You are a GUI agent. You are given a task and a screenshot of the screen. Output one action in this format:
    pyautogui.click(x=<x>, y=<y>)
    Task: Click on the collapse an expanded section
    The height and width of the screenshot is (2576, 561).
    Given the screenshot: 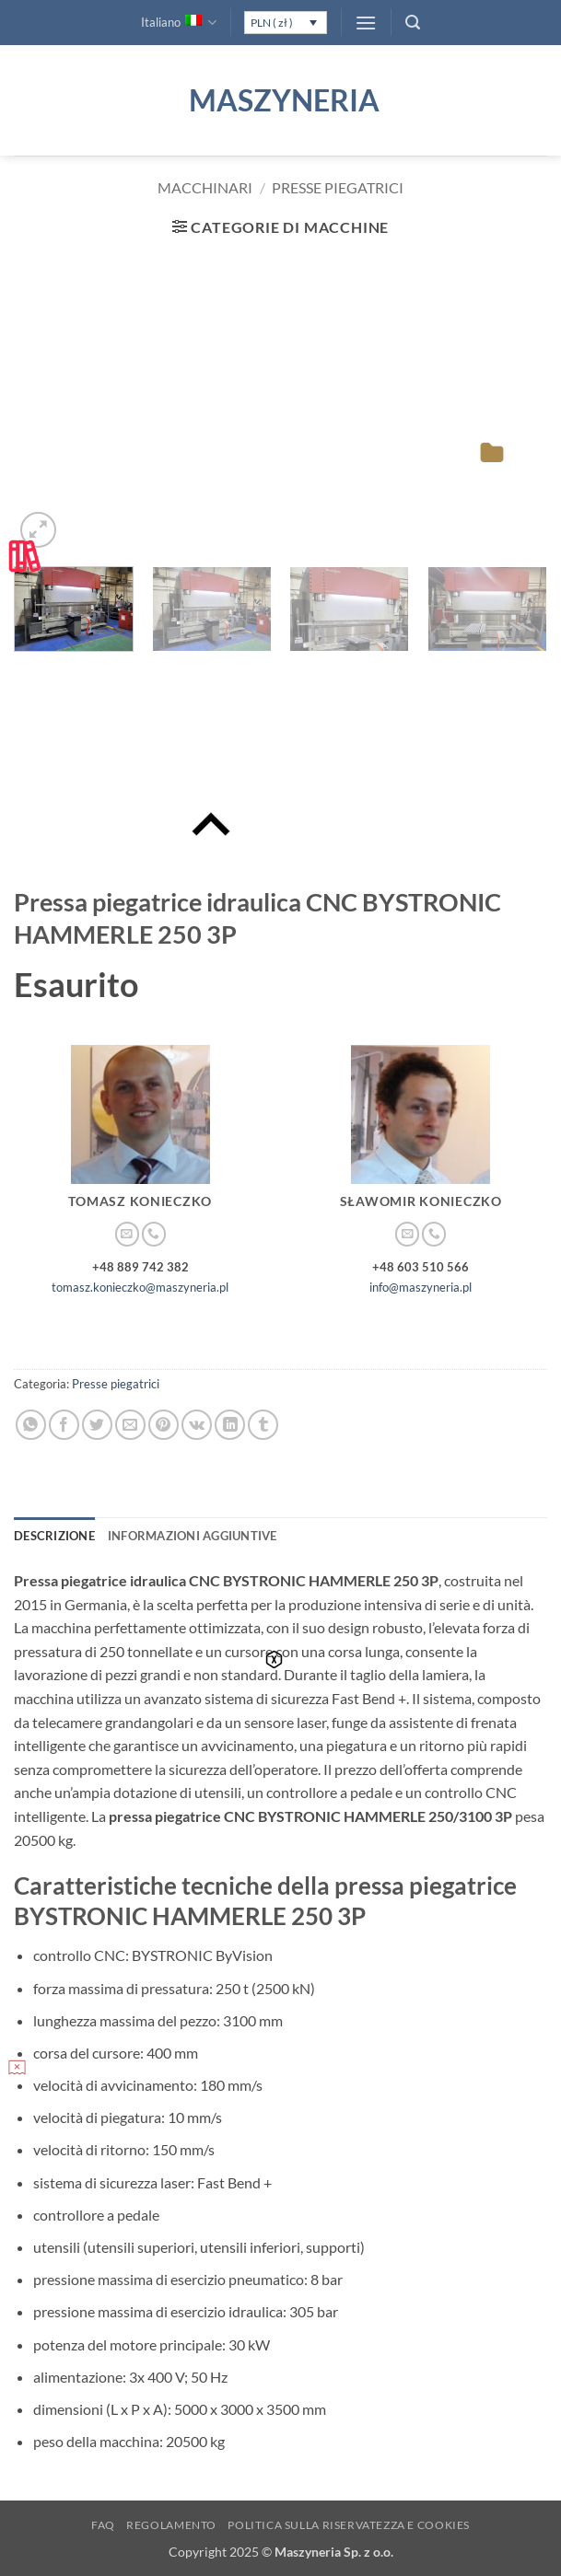 What is the action you would take?
    pyautogui.click(x=211, y=825)
    